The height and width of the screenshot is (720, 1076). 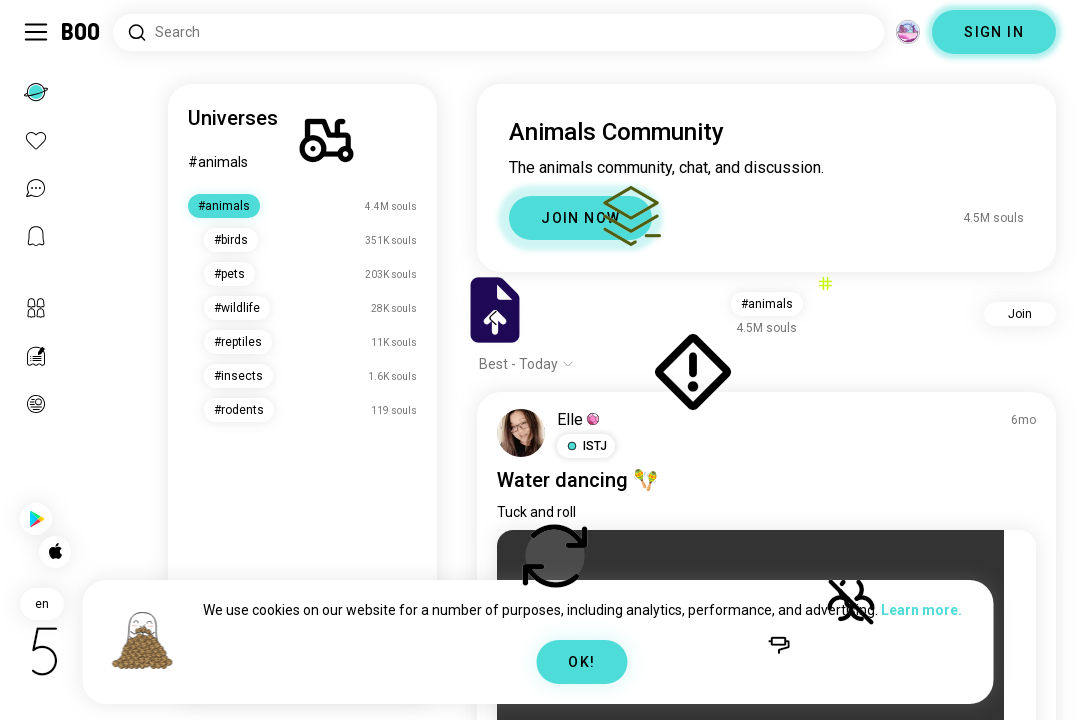 I want to click on remove a layer from the stack, so click(x=631, y=216).